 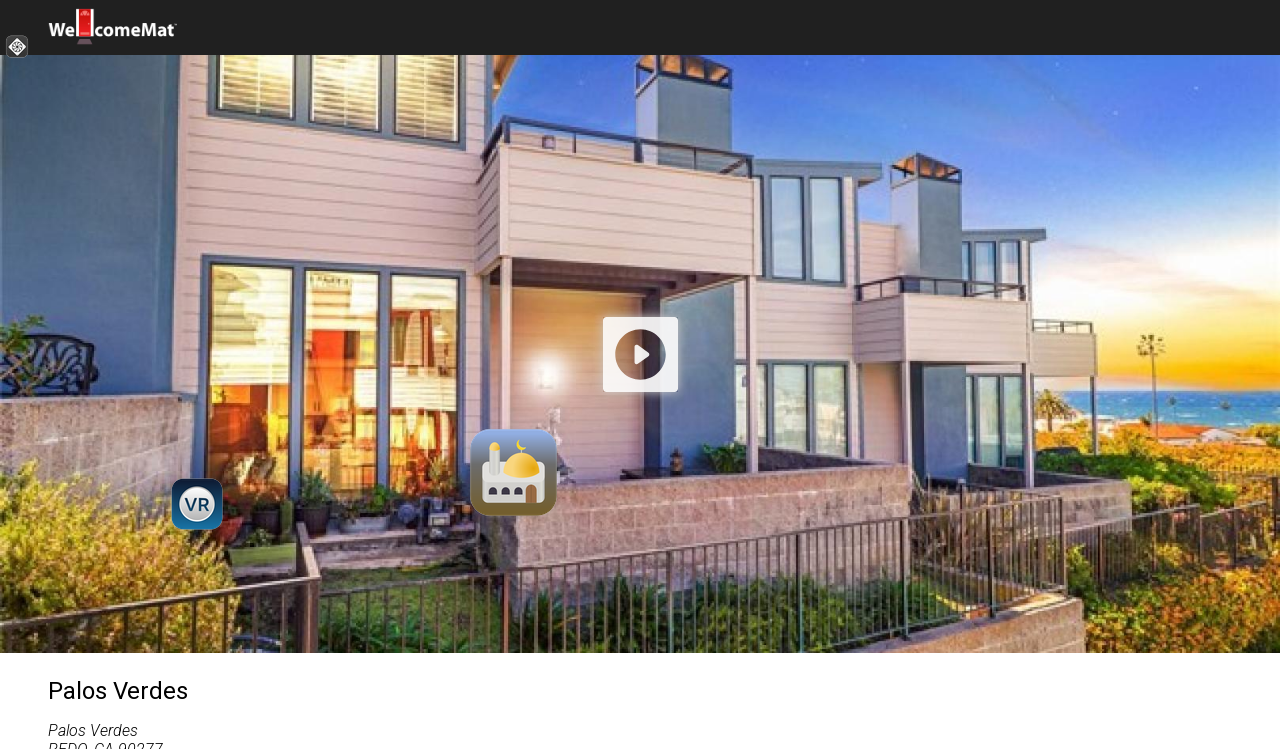 What do you see at coordinates (17, 47) in the screenshot?
I see `open engineering or developer settings` at bounding box center [17, 47].